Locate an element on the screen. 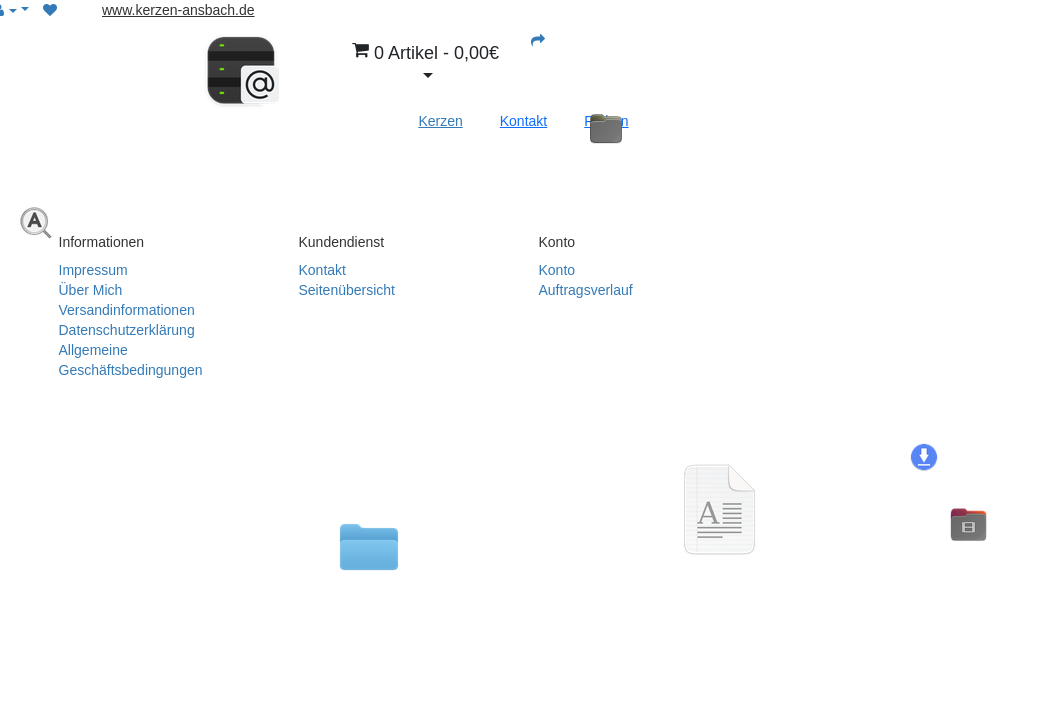 The width and height of the screenshot is (1047, 720). open folder to view contents is located at coordinates (369, 547).